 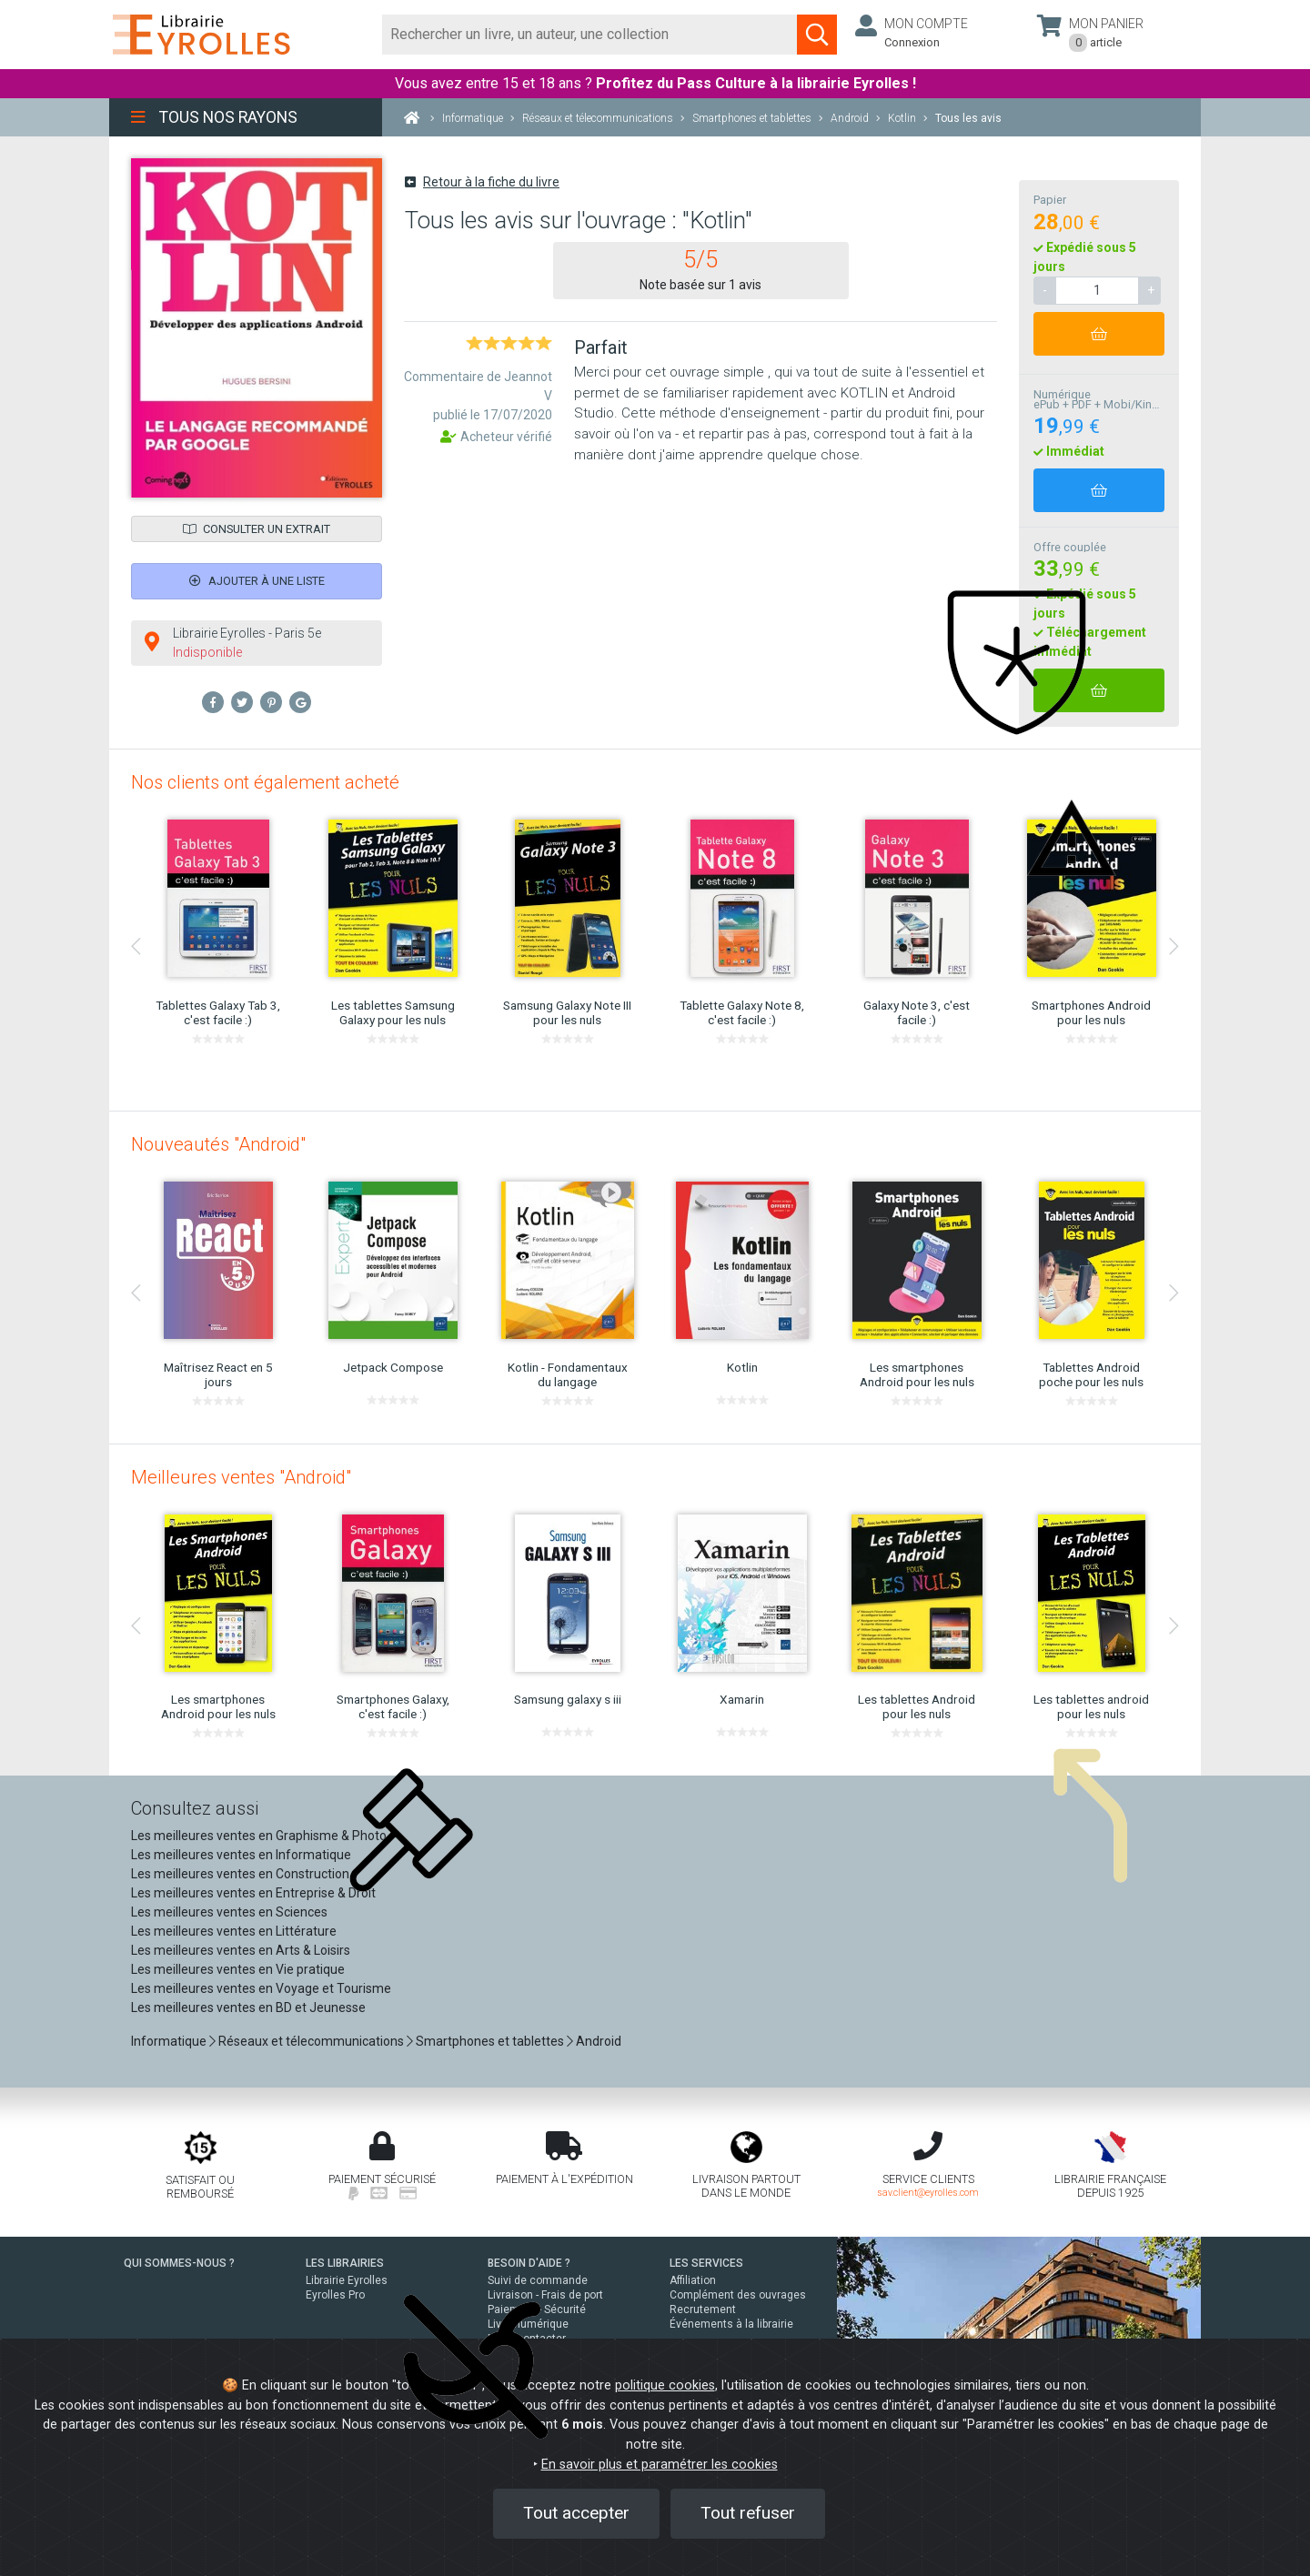 What do you see at coordinates (476, 2367) in the screenshot?
I see `disable spicy food filter` at bounding box center [476, 2367].